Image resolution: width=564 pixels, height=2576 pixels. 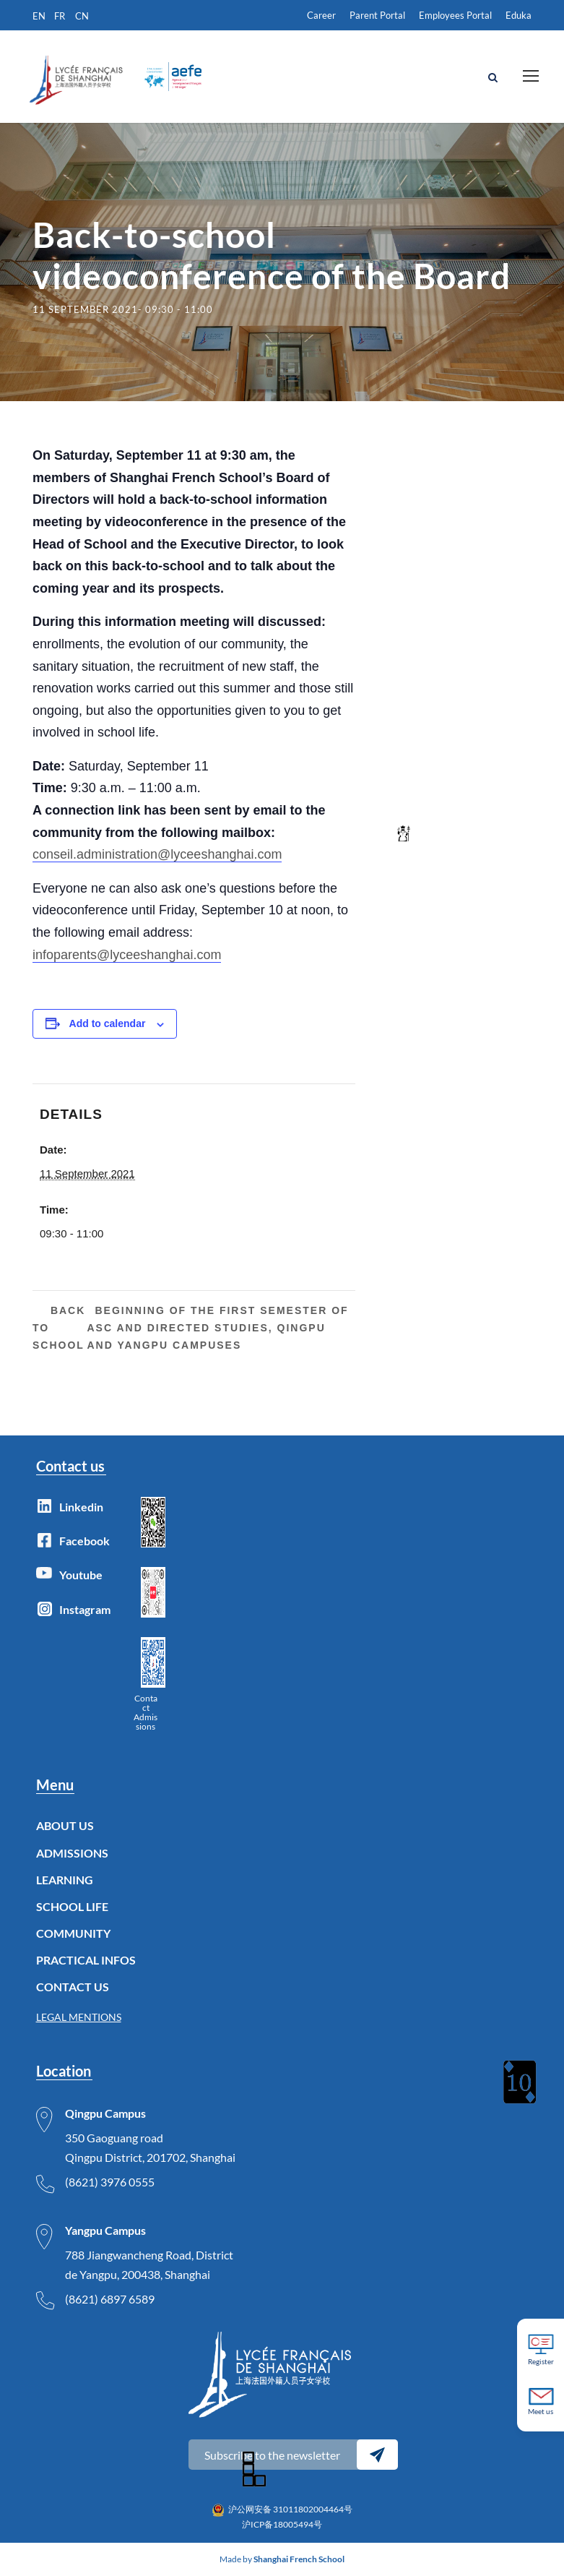 What do you see at coordinates (404, 833) in the screenshot?
I see `view the hierophant tarot card` at bounding box center [404, 833].